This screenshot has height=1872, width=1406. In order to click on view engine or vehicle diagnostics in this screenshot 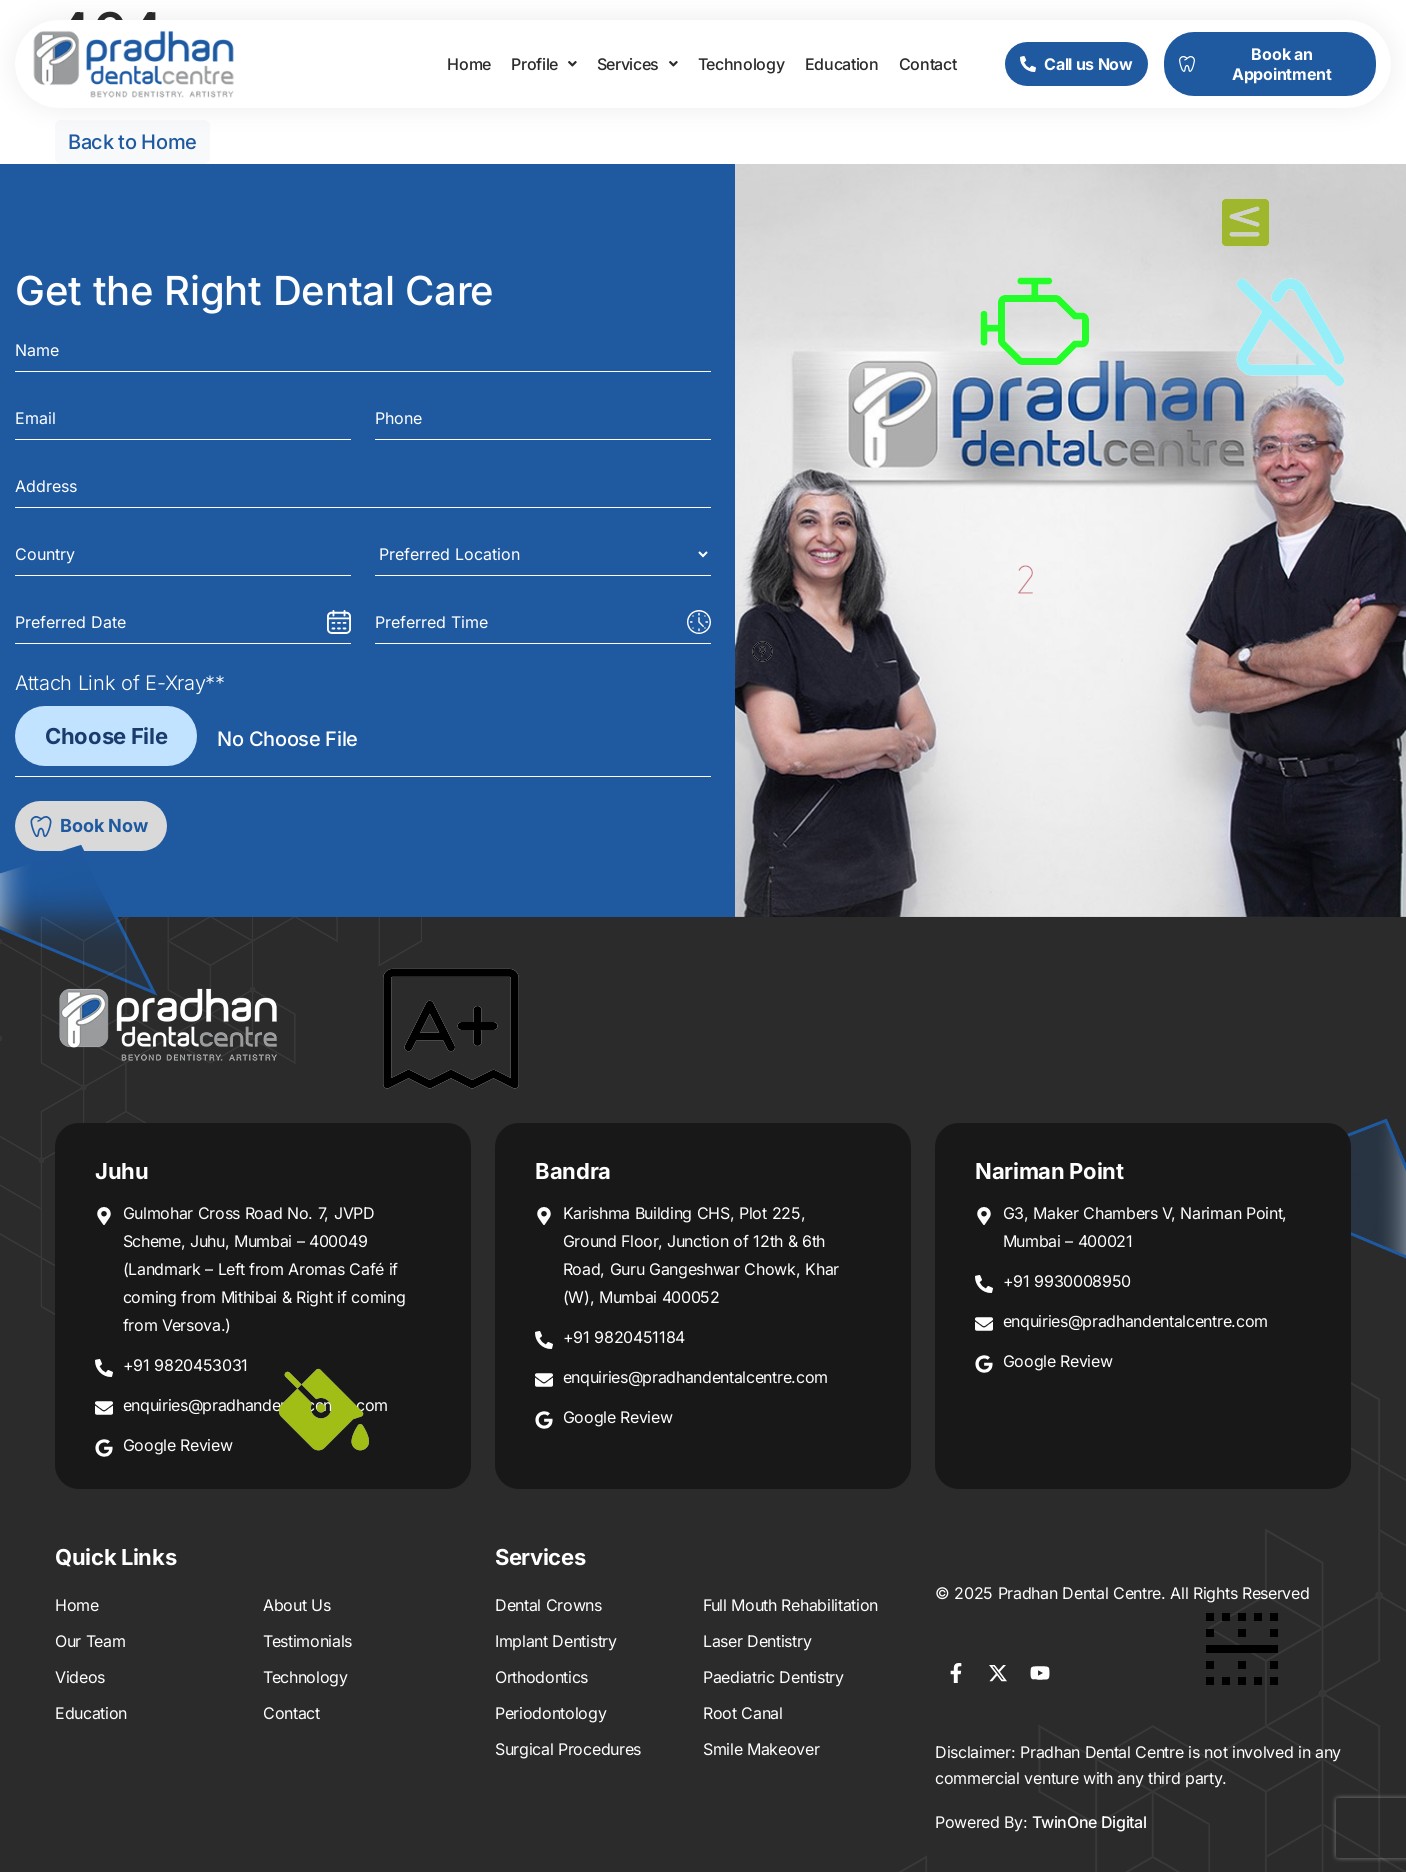, I will do `click(1033, 323)`.